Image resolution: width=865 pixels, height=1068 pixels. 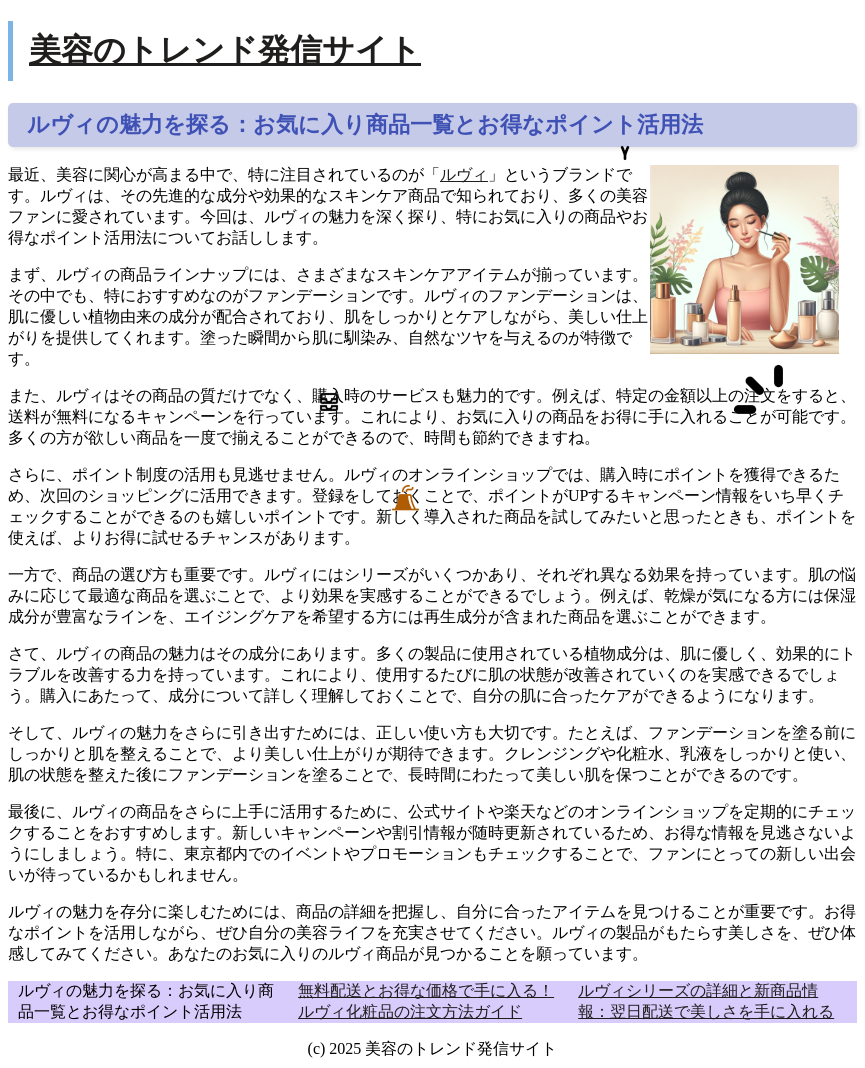 I want to click on loading content in progress, so click(x=778, y=409).